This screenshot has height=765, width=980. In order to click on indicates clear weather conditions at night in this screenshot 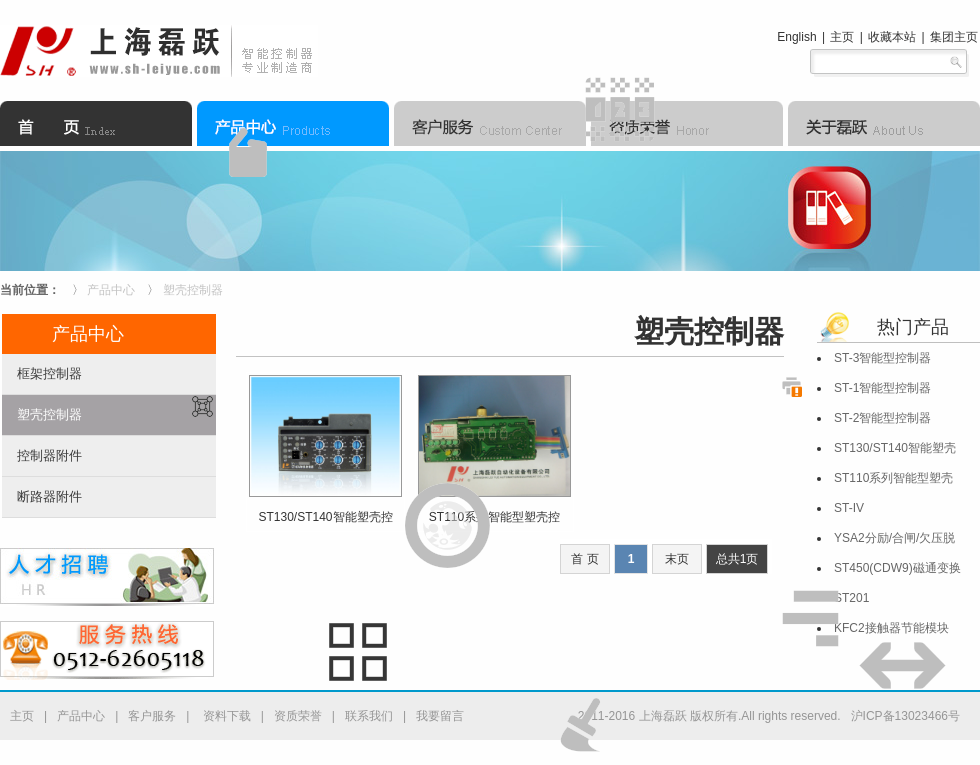, I will do `click(447, 525)`.